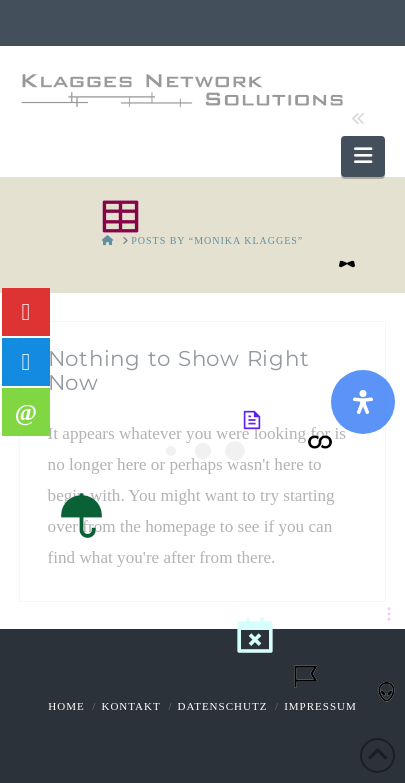 This screenshot has height=783, width=405. Describe the element at coordinates (358, 118) in the screenshot. I see `go back to the previous section` at that location.